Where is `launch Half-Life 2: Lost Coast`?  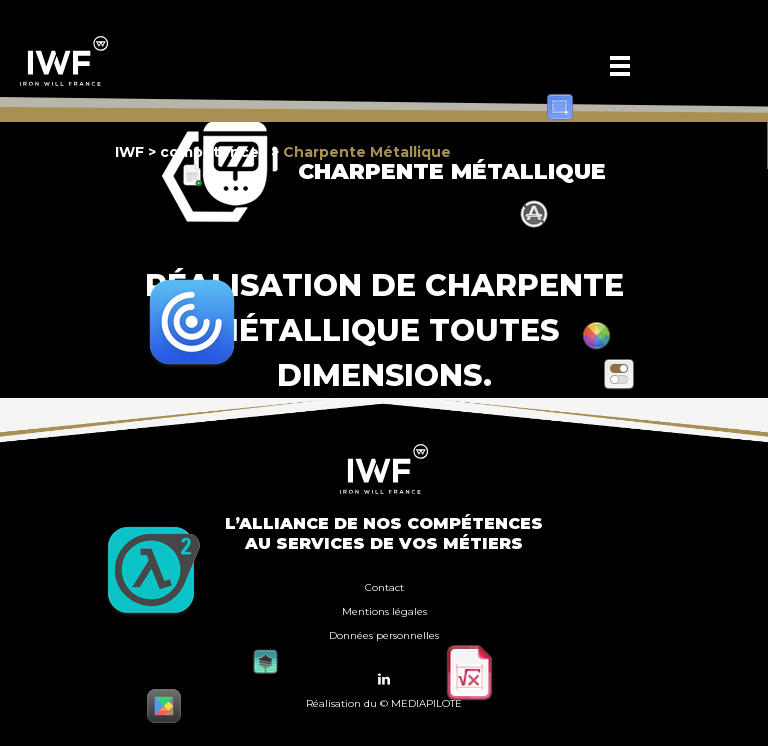
launch Half-Life 2: Lost Coast is located at coordinates (151, 570).